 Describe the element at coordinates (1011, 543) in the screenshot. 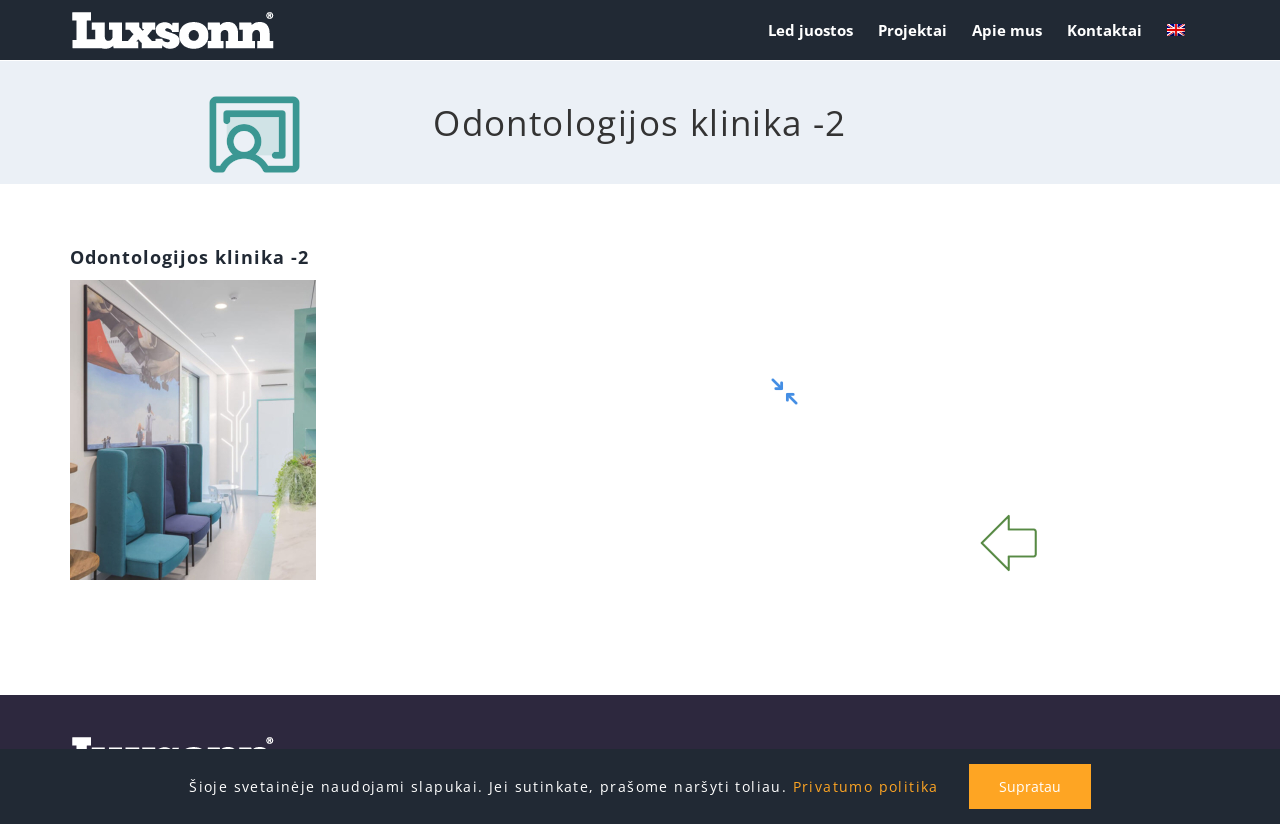

I see `go back to the previous screen` at that location.